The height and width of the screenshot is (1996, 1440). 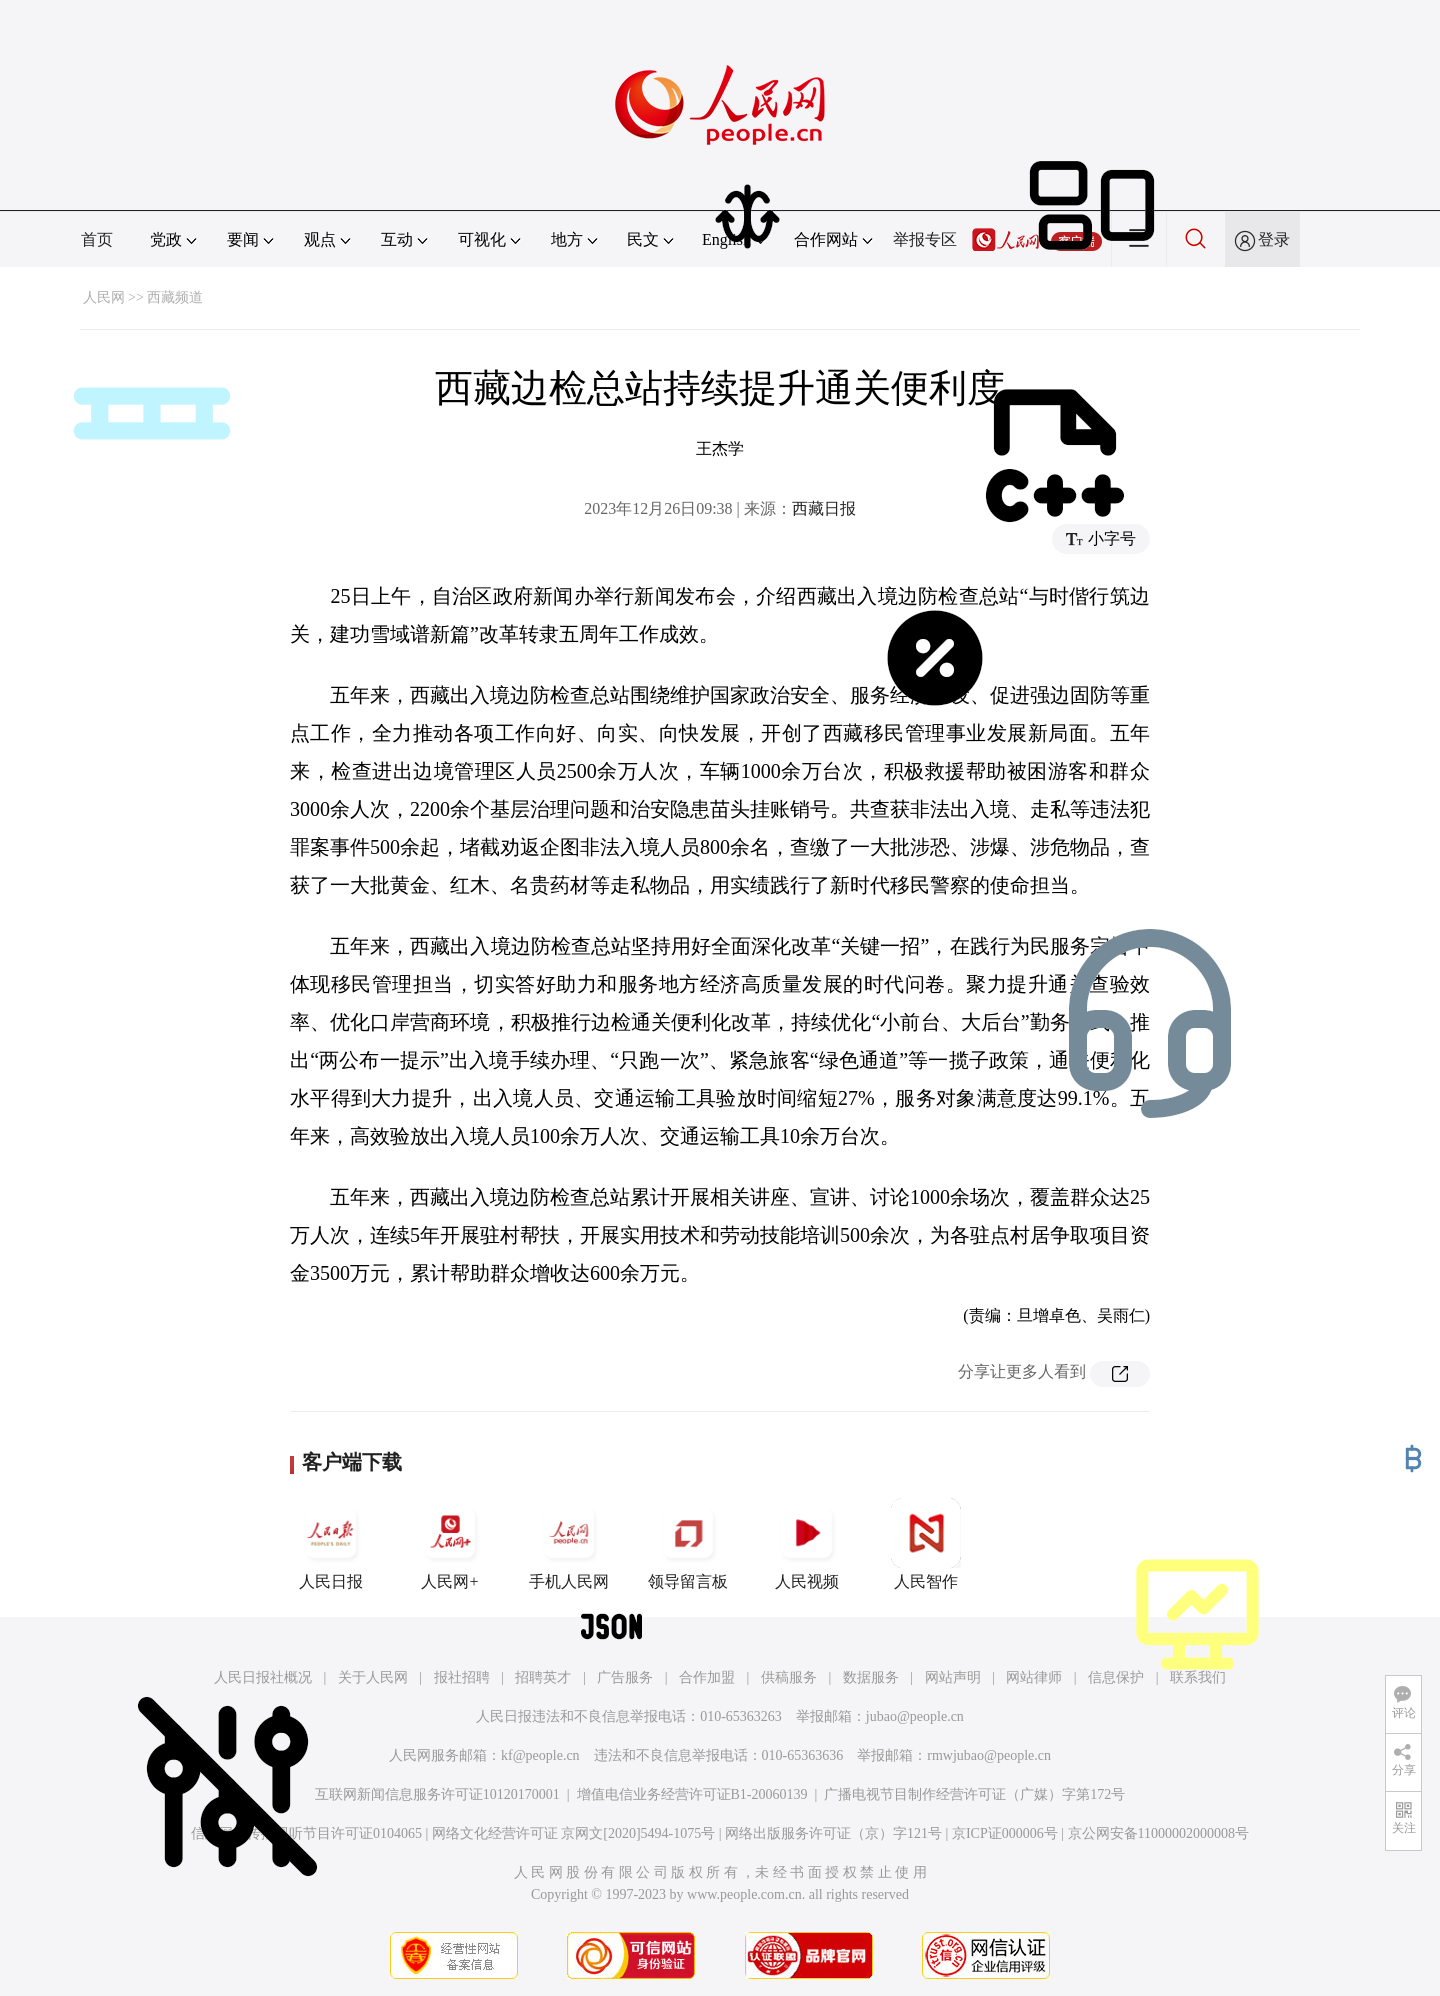 What do you see at coordinates (747, 216) in the screenshot?
I see `toggle magnetic snap or alignment` at bounding box center [747, 216].